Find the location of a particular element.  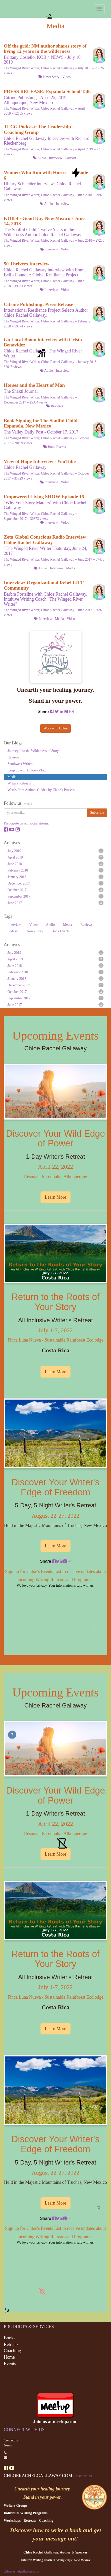

indicates flash or lightning mode is enabled is located at coordinates (76, 173).